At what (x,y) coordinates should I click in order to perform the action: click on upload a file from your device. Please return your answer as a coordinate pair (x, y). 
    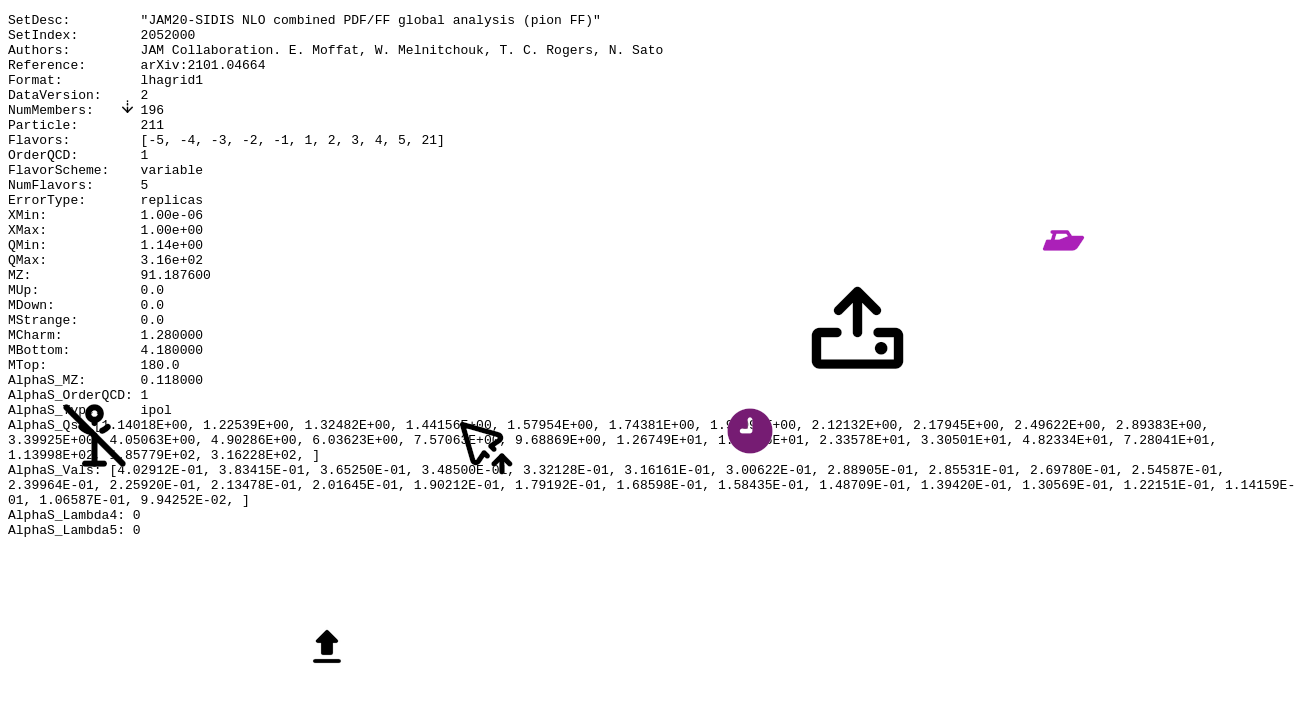
    Looking at the image, I should click on (327, 647).